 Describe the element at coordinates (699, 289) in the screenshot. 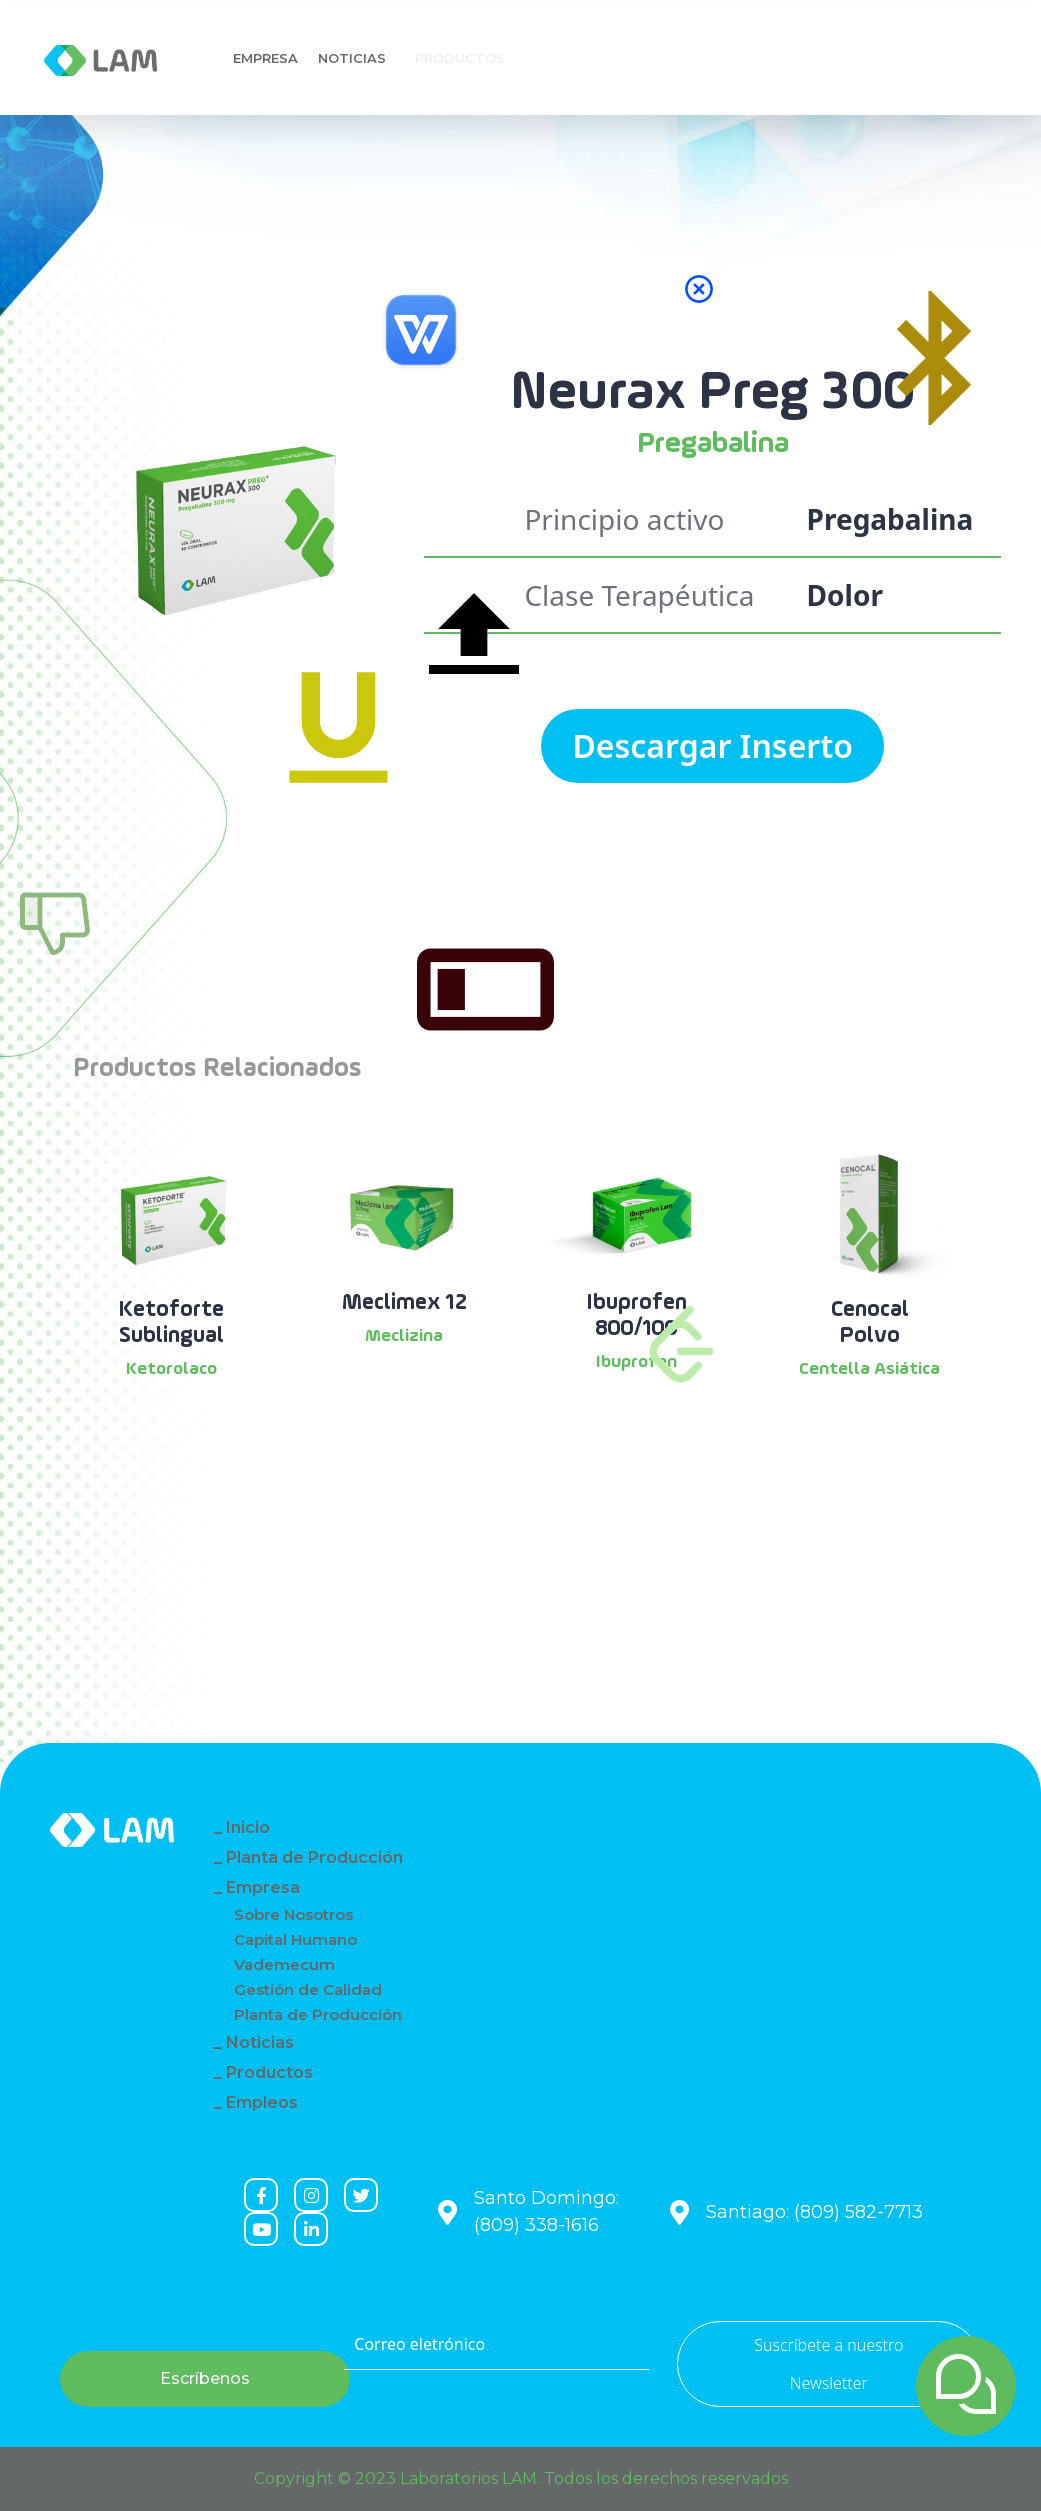

I see `close the current window or dialog` at that location.